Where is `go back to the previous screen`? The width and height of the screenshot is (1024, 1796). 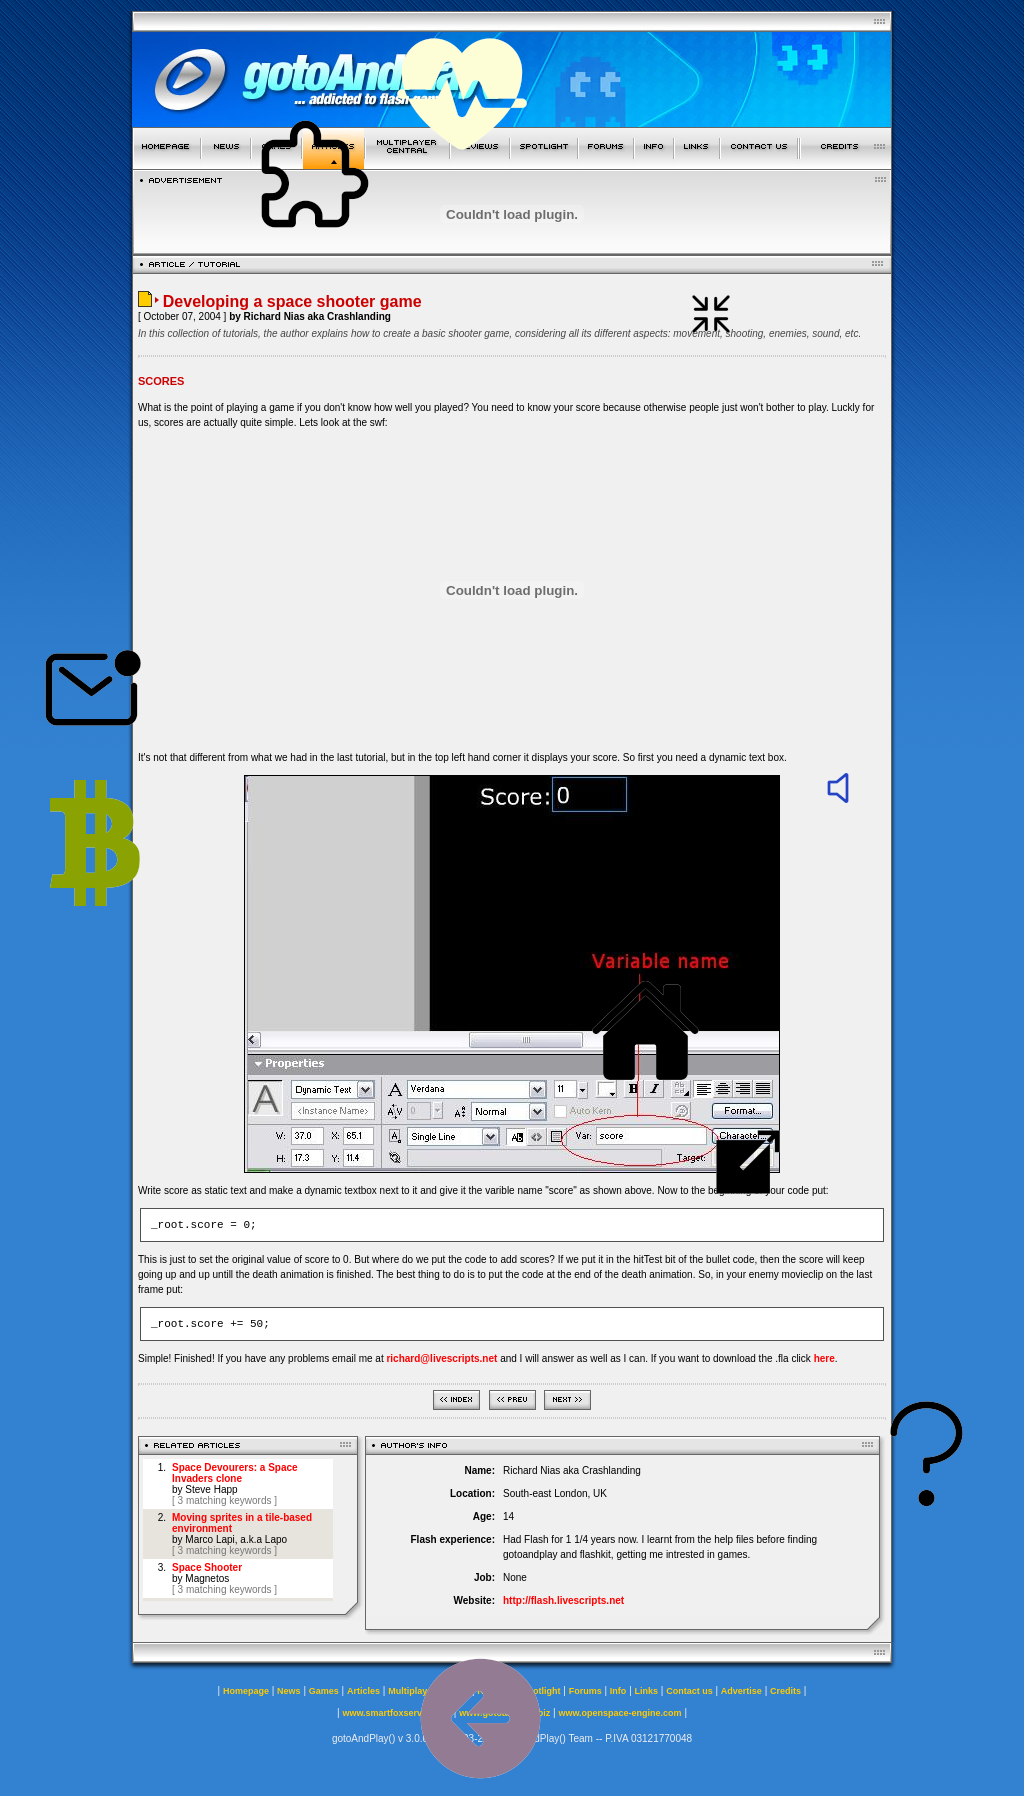
go back to the previous screen is located at coordinates (480, 1718).